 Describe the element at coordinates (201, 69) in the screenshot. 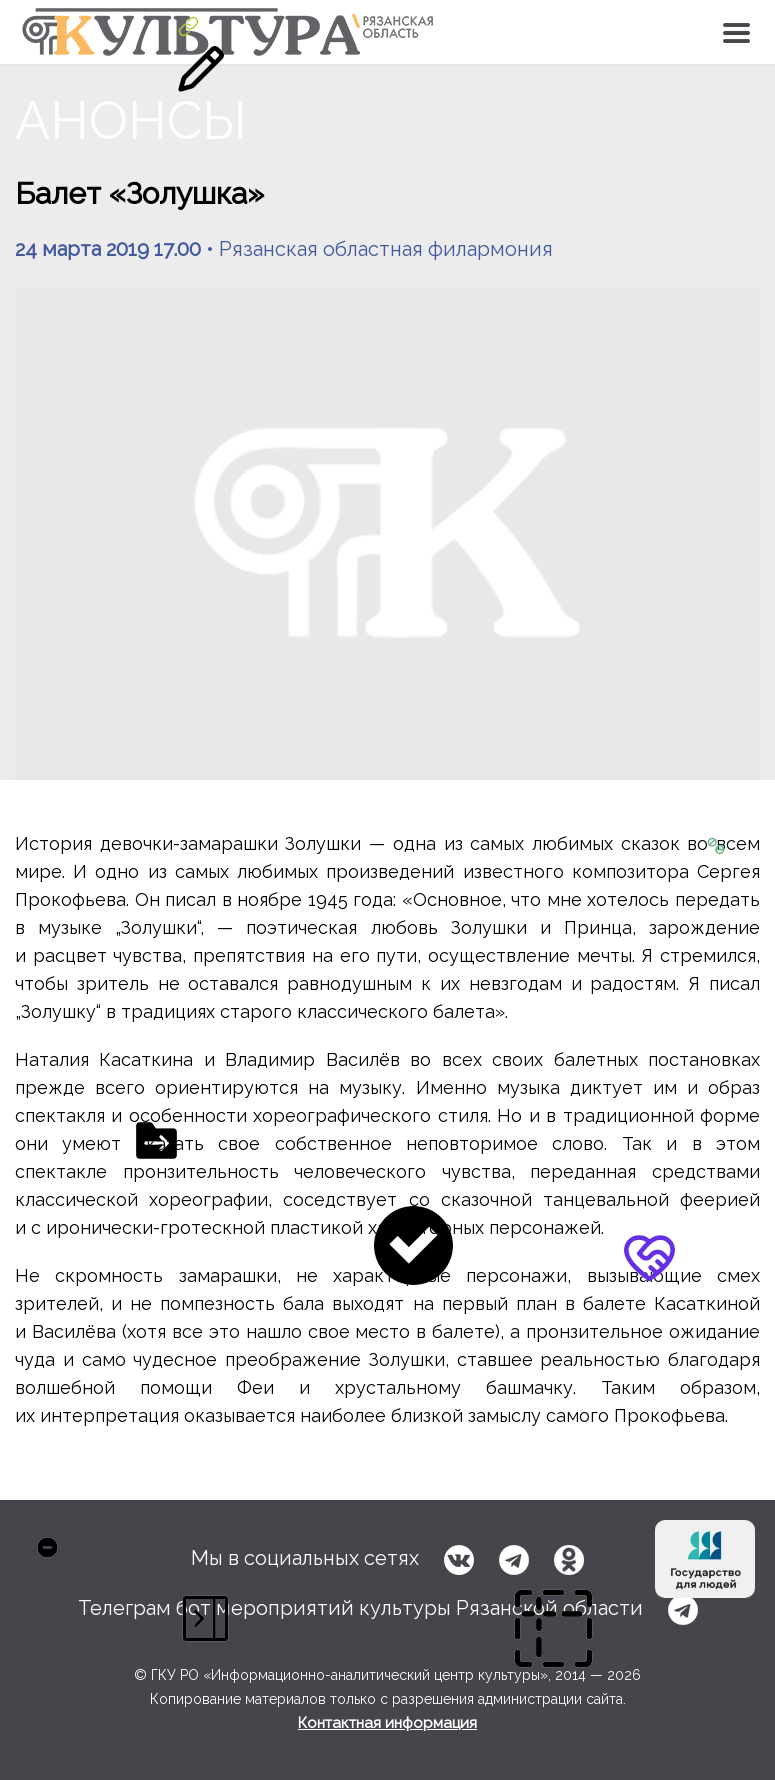

I see `edit content or settings` at that location.